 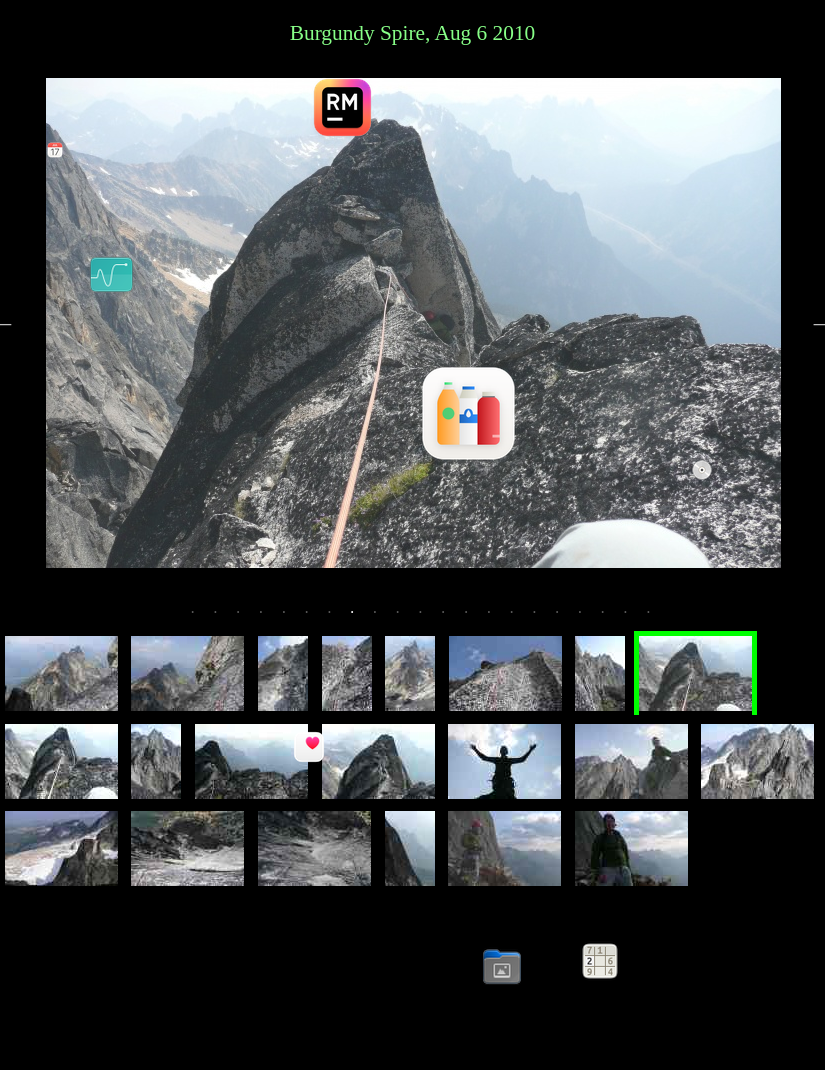 I want to click on unmount or eject a CD/DVD writer drive, so click(x=702, y=470).